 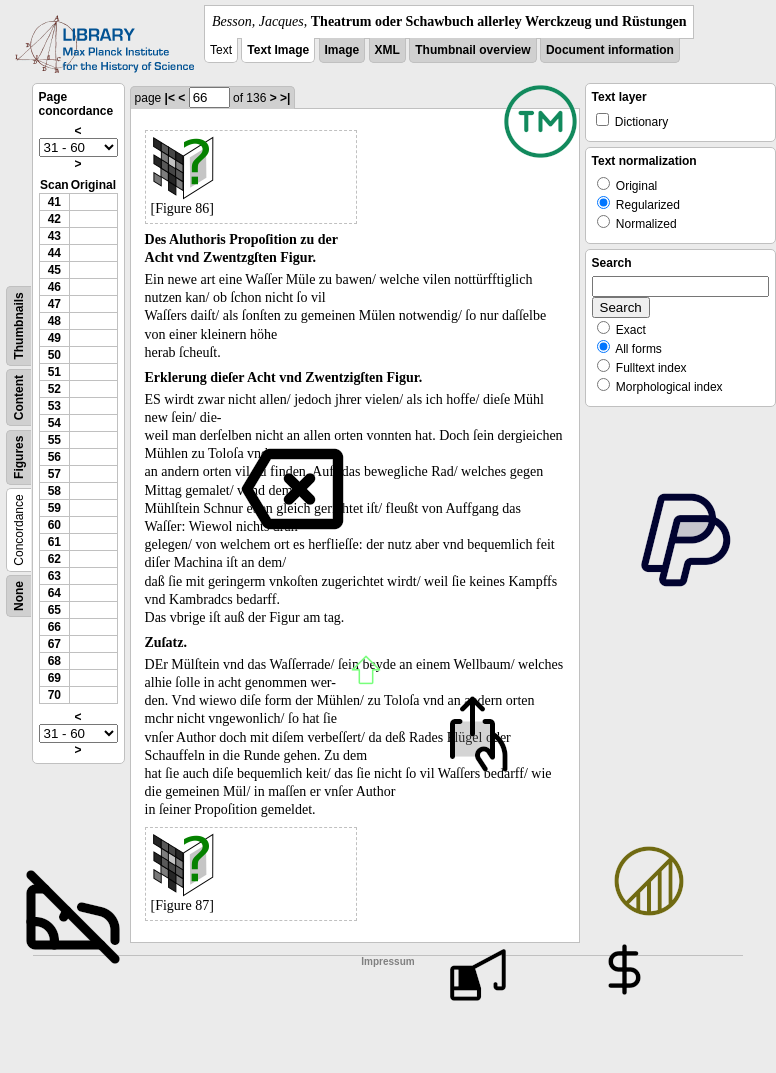 What do you see at coordinates (540, 121) in the screenshot?
I see `indicates trademarked content or branding` at bounding box center [540, 121].